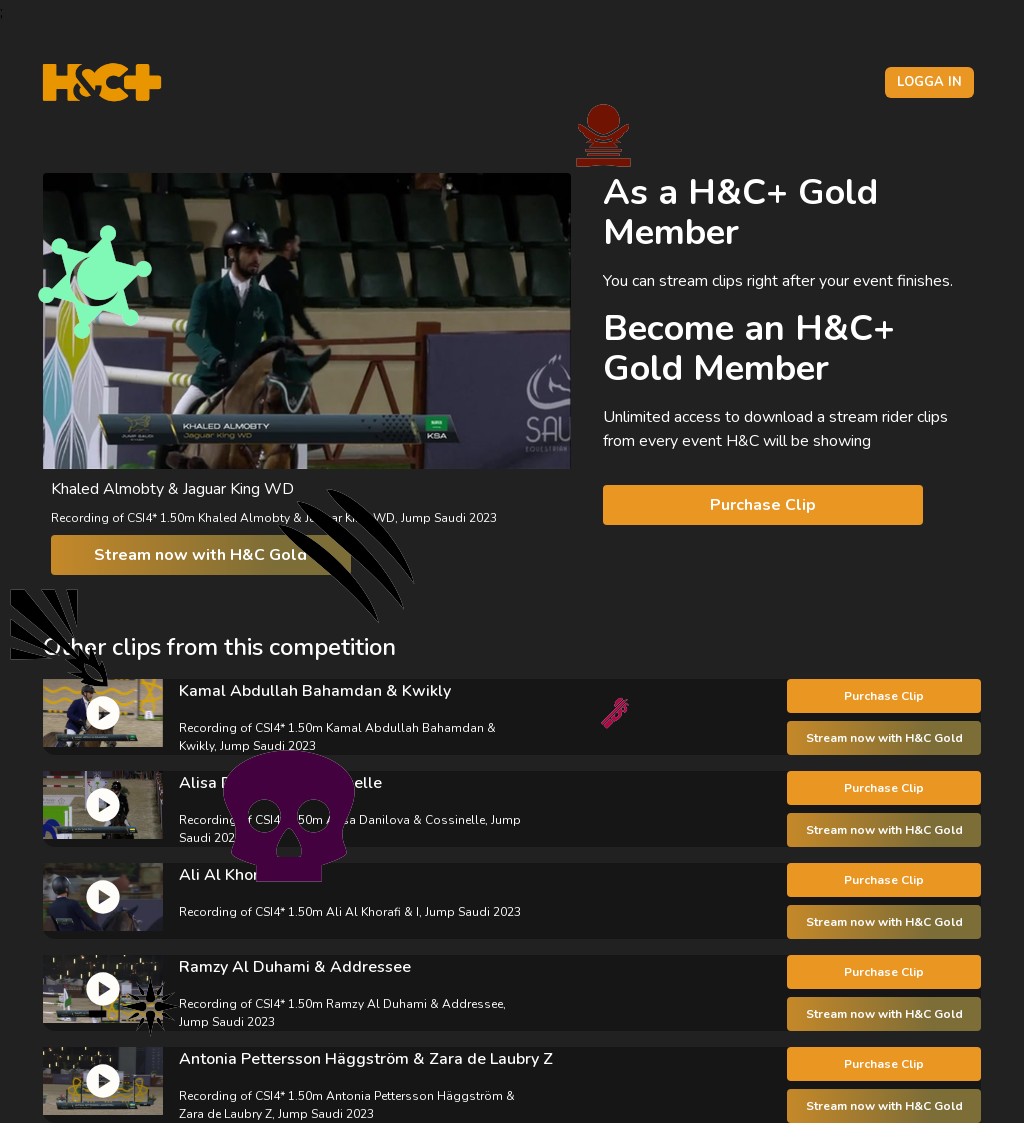  What do you see at coordinates (346, 556) in the screenshot?
I see `indicates damage or attack action in a game` at bounding box center [346, 556].